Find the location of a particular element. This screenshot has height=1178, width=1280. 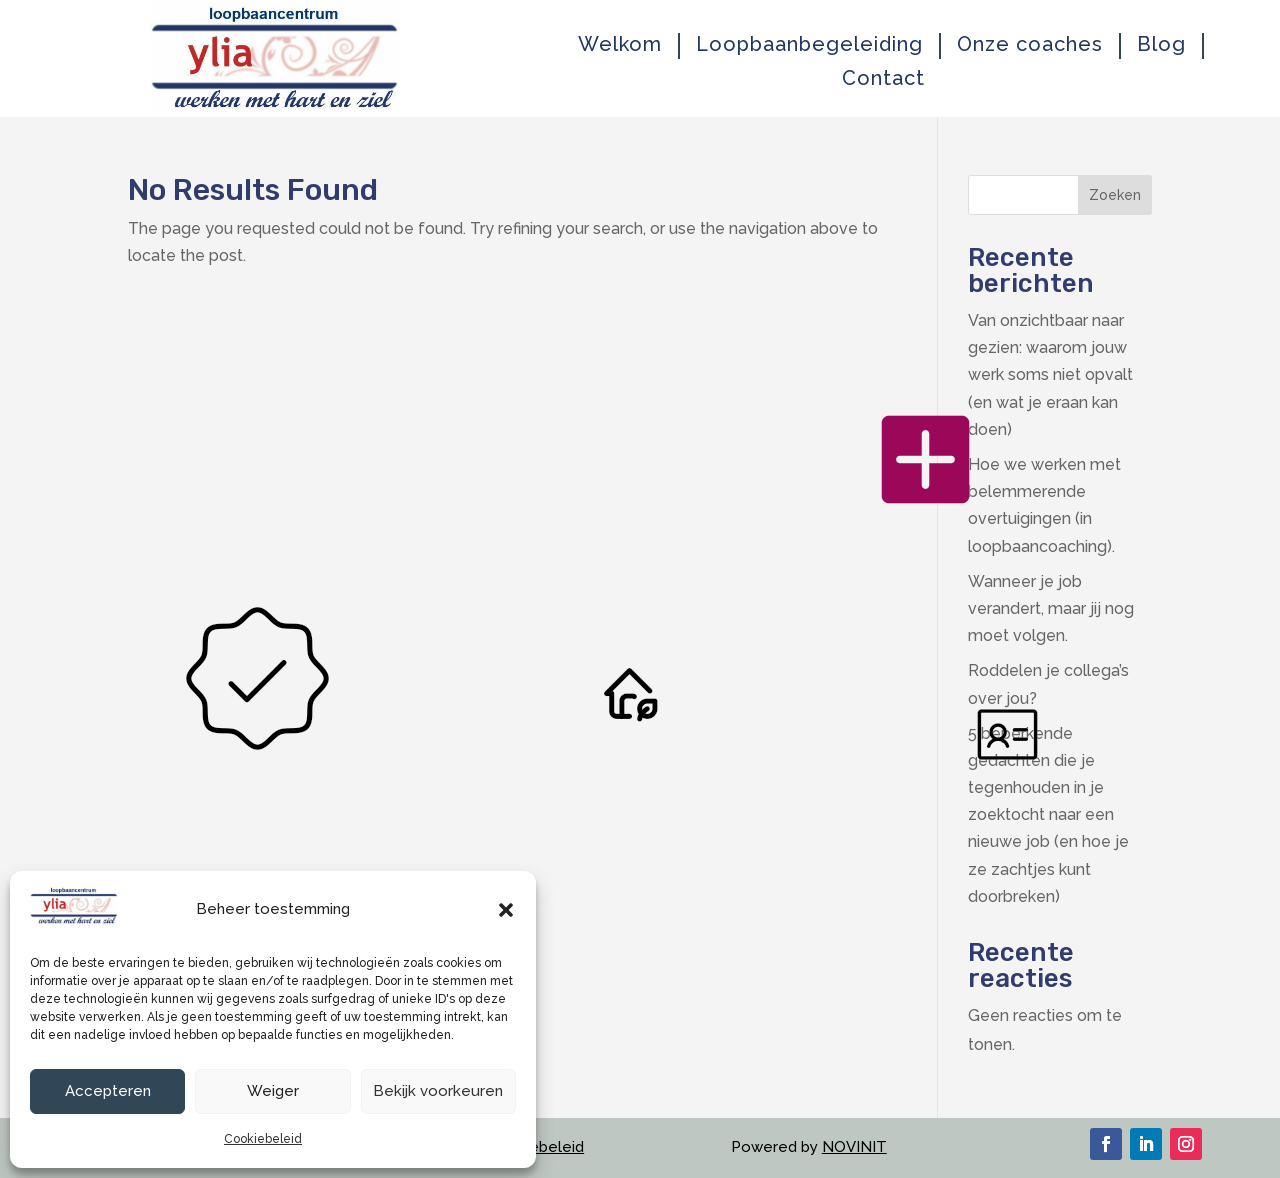

view your profile or account information is located at coordinates (1007, 734).